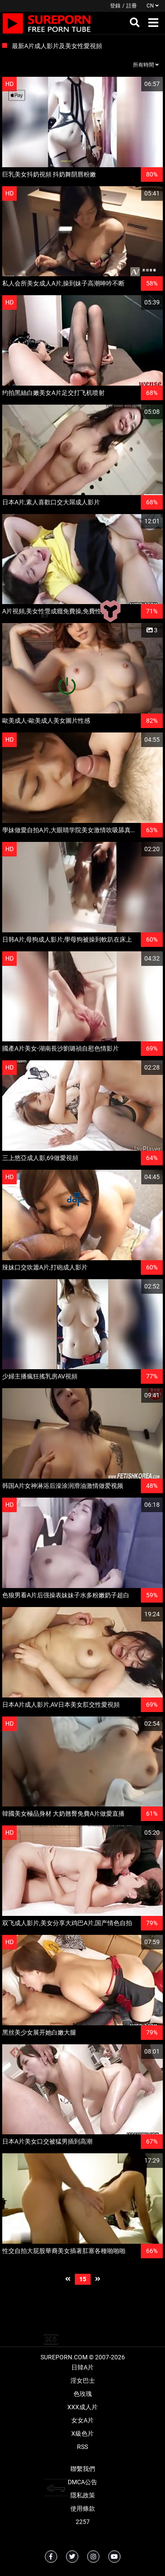 This screenshot has width=165, height=2576. Describe the element at coordinates (17, 95) in the screenshot. I see `pay with Apple Pay` at that location.